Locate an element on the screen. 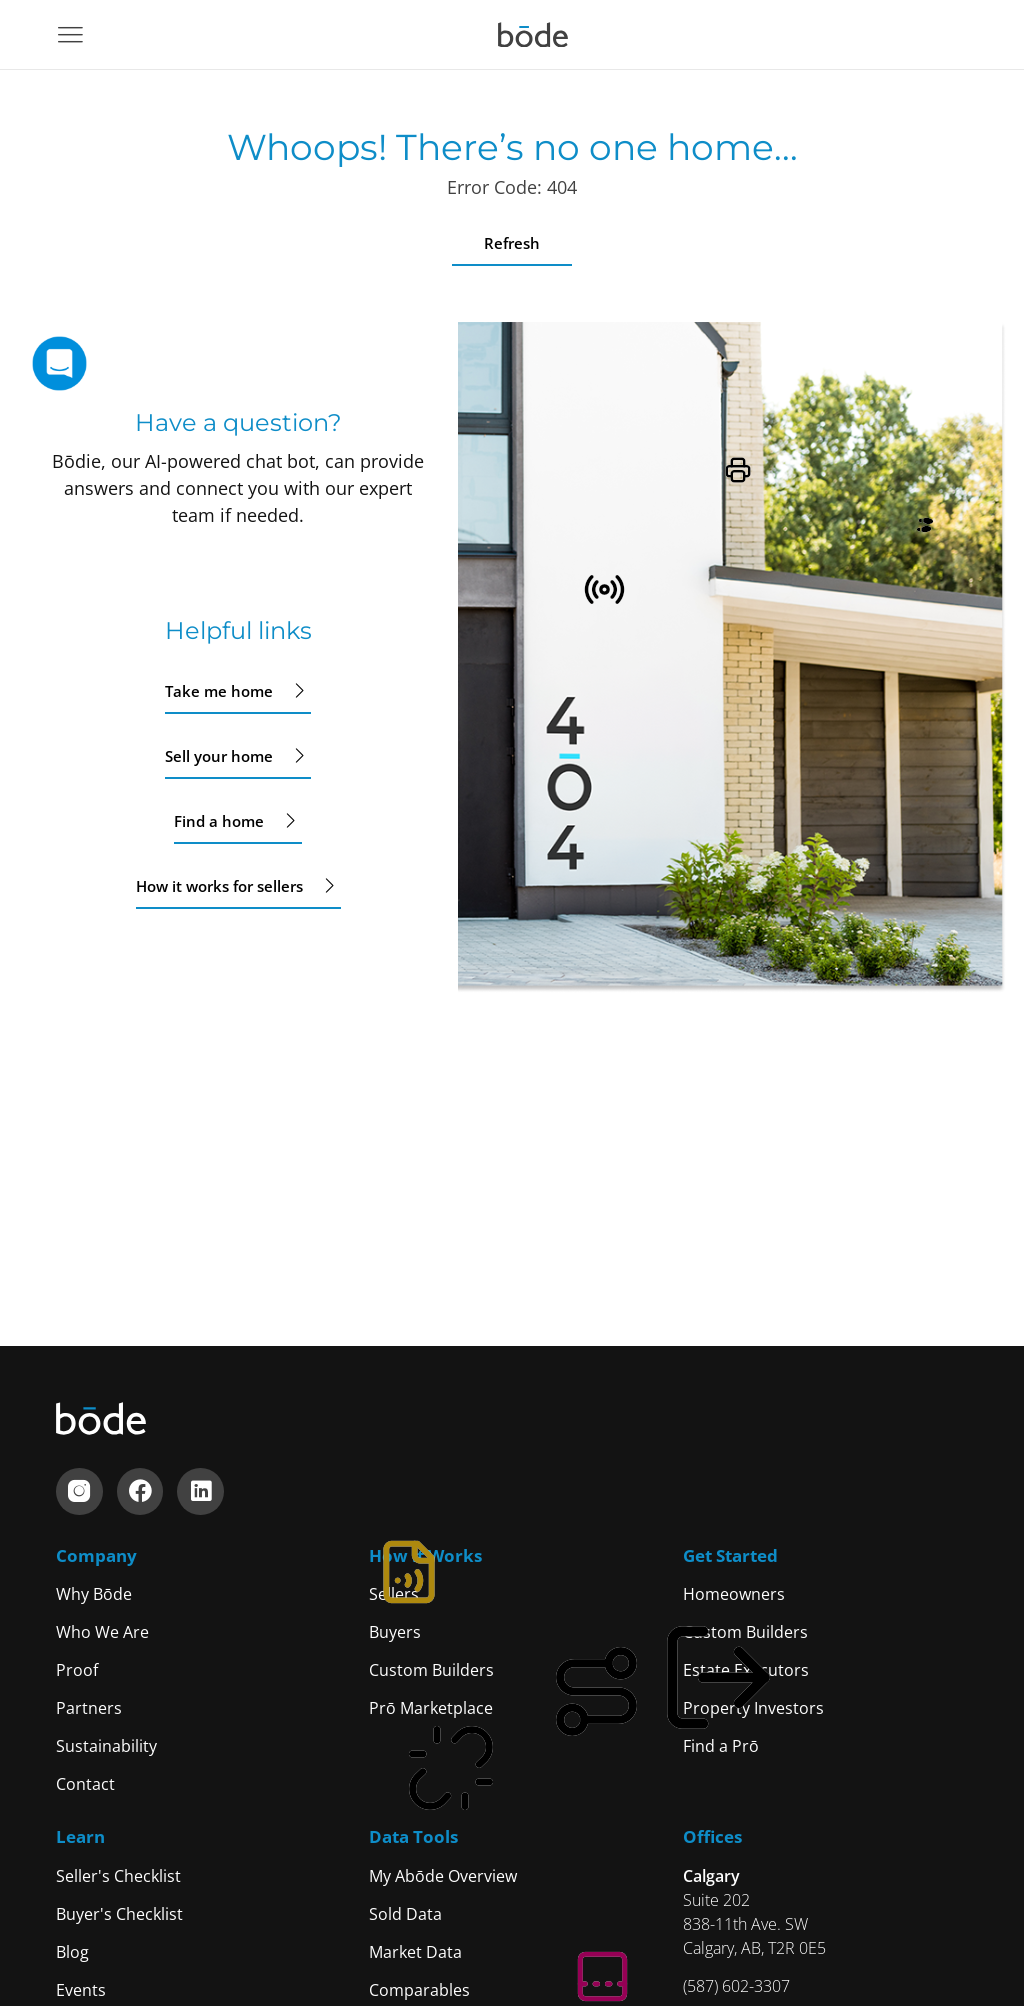  view step count or walking activity is located at coordinates (925, 525).